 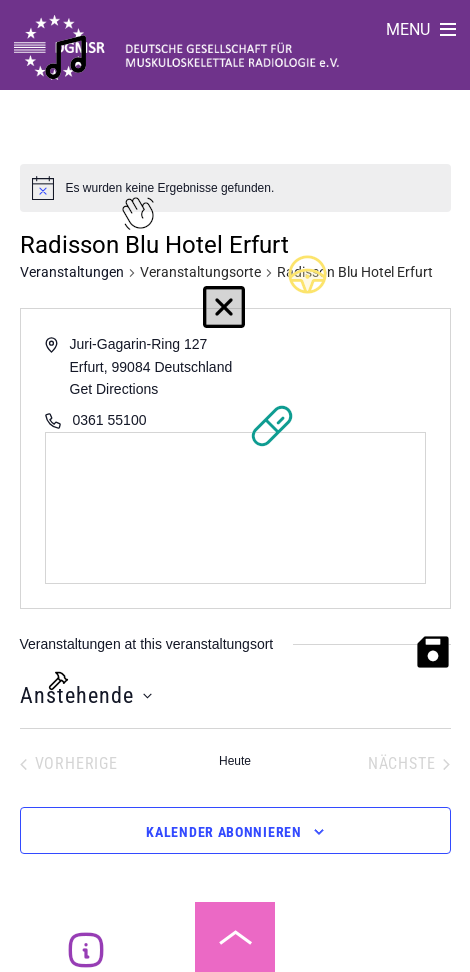 I want to click on save current file or document, so click(x=433, y=652).